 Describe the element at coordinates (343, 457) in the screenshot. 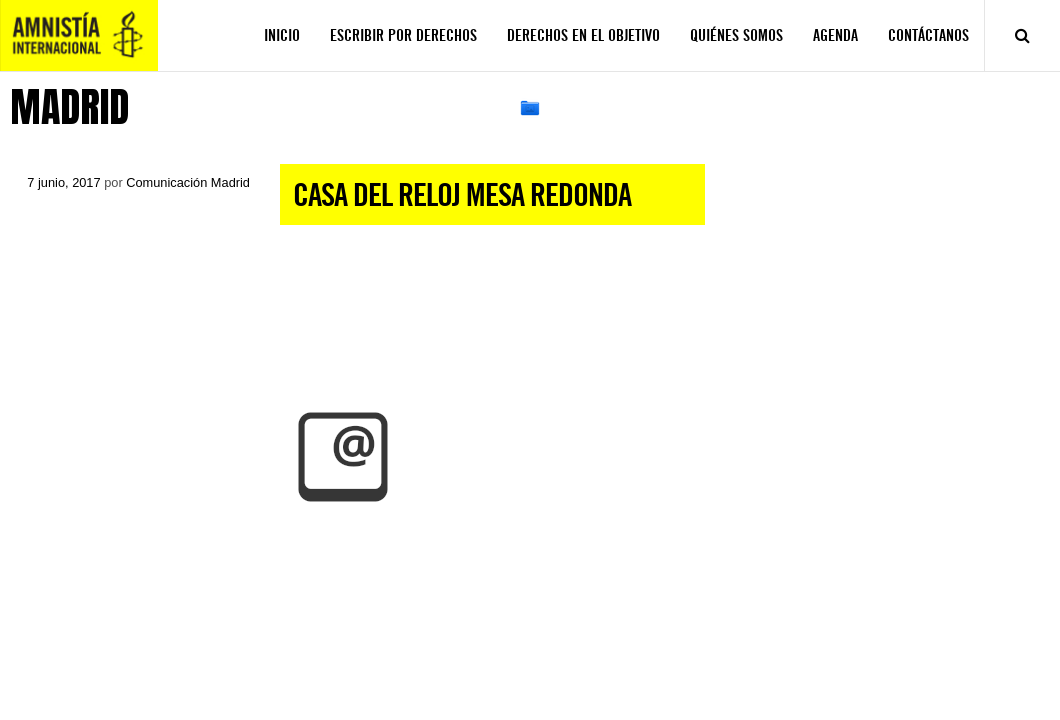

I see `access keyboard and input settings` at that location.